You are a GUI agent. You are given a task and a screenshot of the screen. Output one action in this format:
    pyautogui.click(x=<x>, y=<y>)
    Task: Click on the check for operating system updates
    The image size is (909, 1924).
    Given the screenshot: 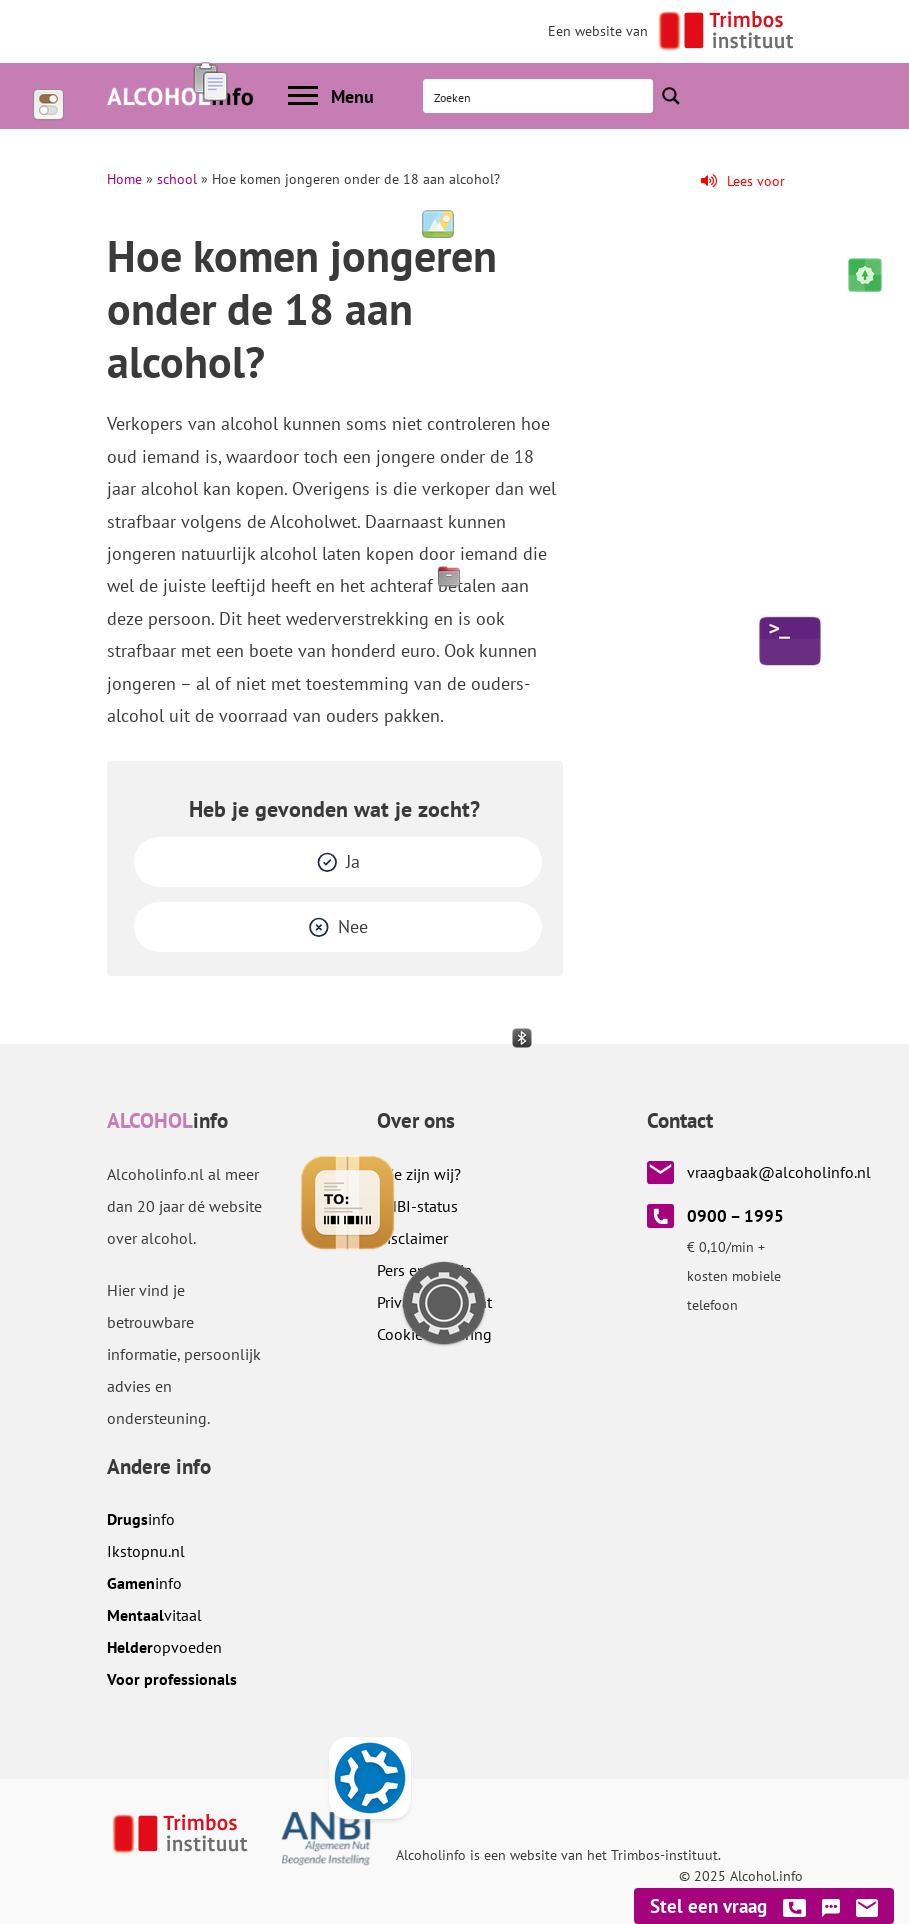 What is the action you would take?
    pyautogui.click(x=865, y=275)
    